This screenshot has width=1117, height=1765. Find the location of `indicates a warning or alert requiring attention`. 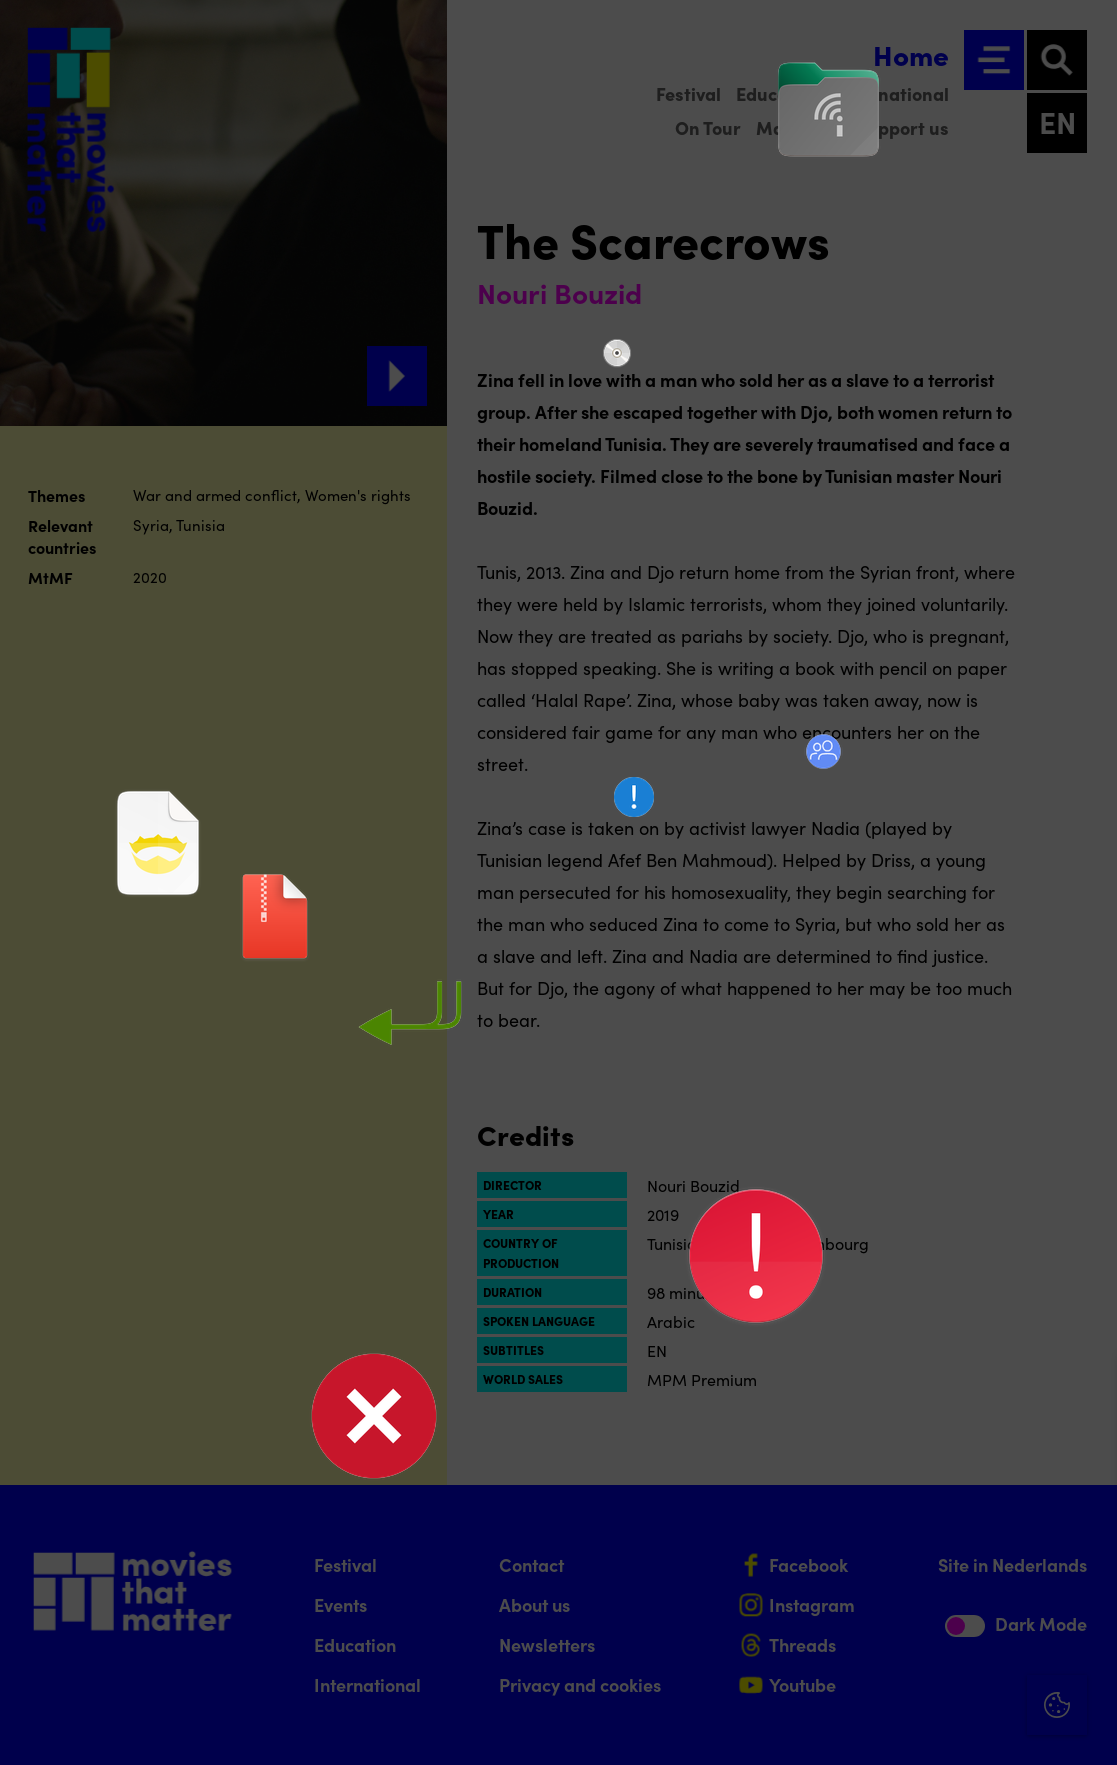

indicates a warning or alert requiring attention is located at coordinates (756, 1256).